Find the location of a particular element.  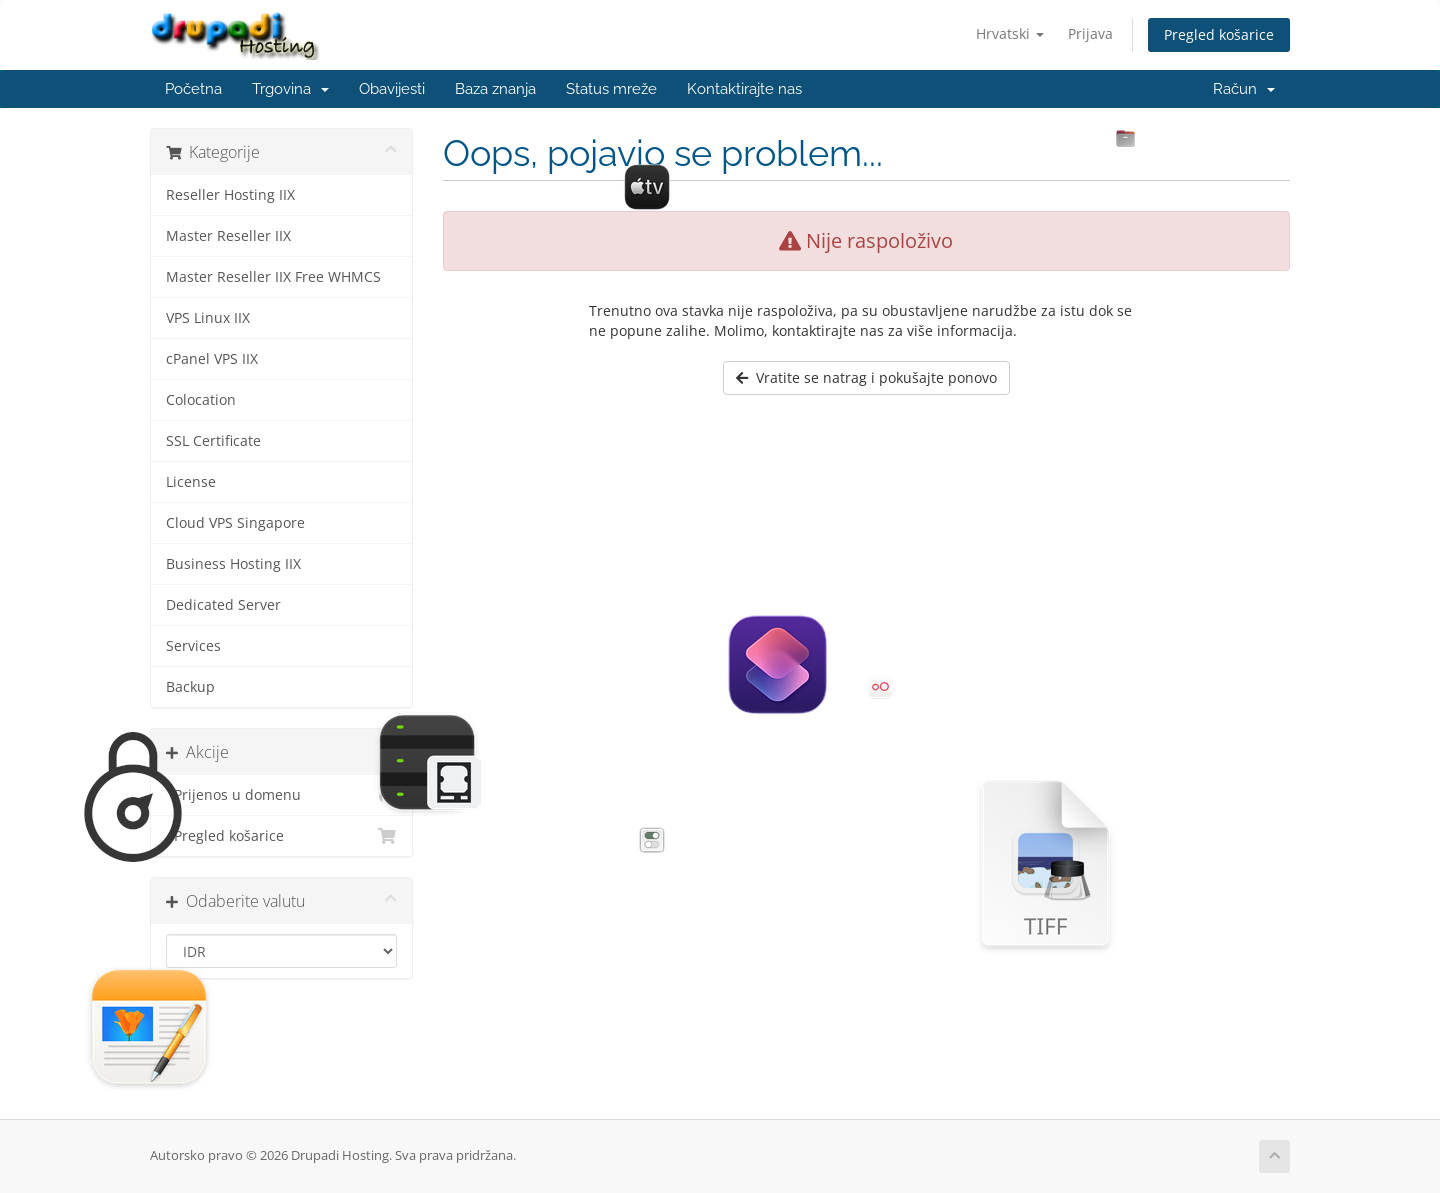

open the apple tv app is located at coordinates (647, 187).